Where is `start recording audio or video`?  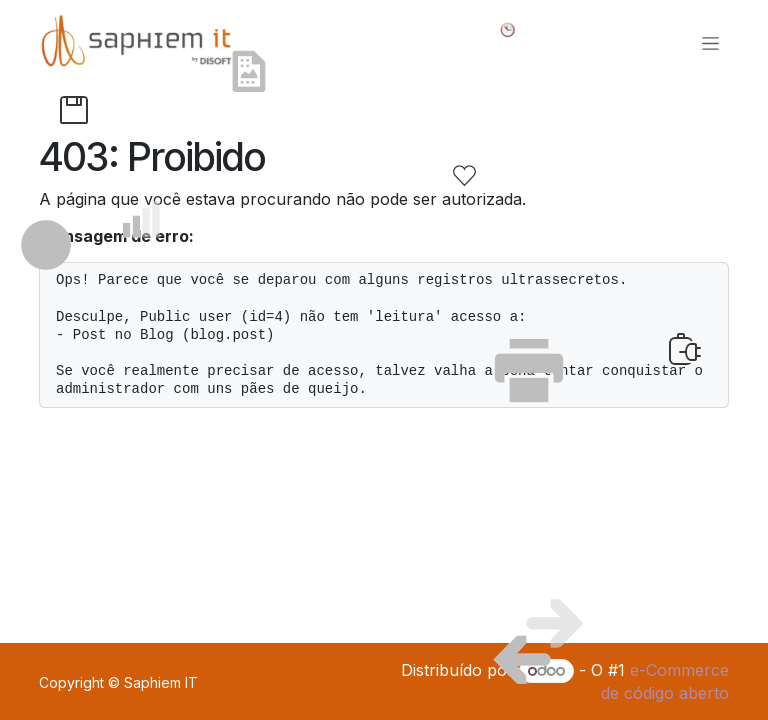
start recording audio or video is located at coordinates (46, 245).